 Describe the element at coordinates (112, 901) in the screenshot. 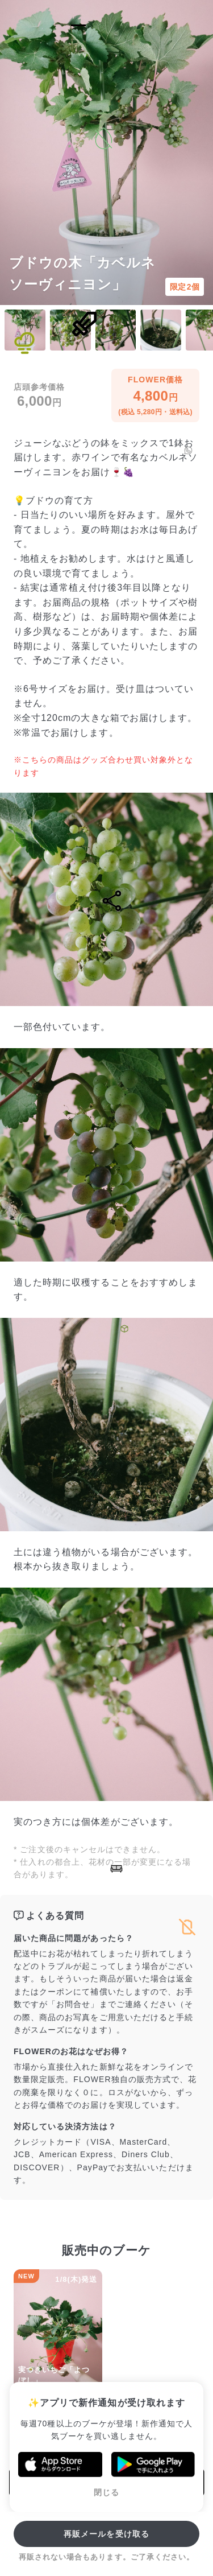

I see `share content with others` at that location.